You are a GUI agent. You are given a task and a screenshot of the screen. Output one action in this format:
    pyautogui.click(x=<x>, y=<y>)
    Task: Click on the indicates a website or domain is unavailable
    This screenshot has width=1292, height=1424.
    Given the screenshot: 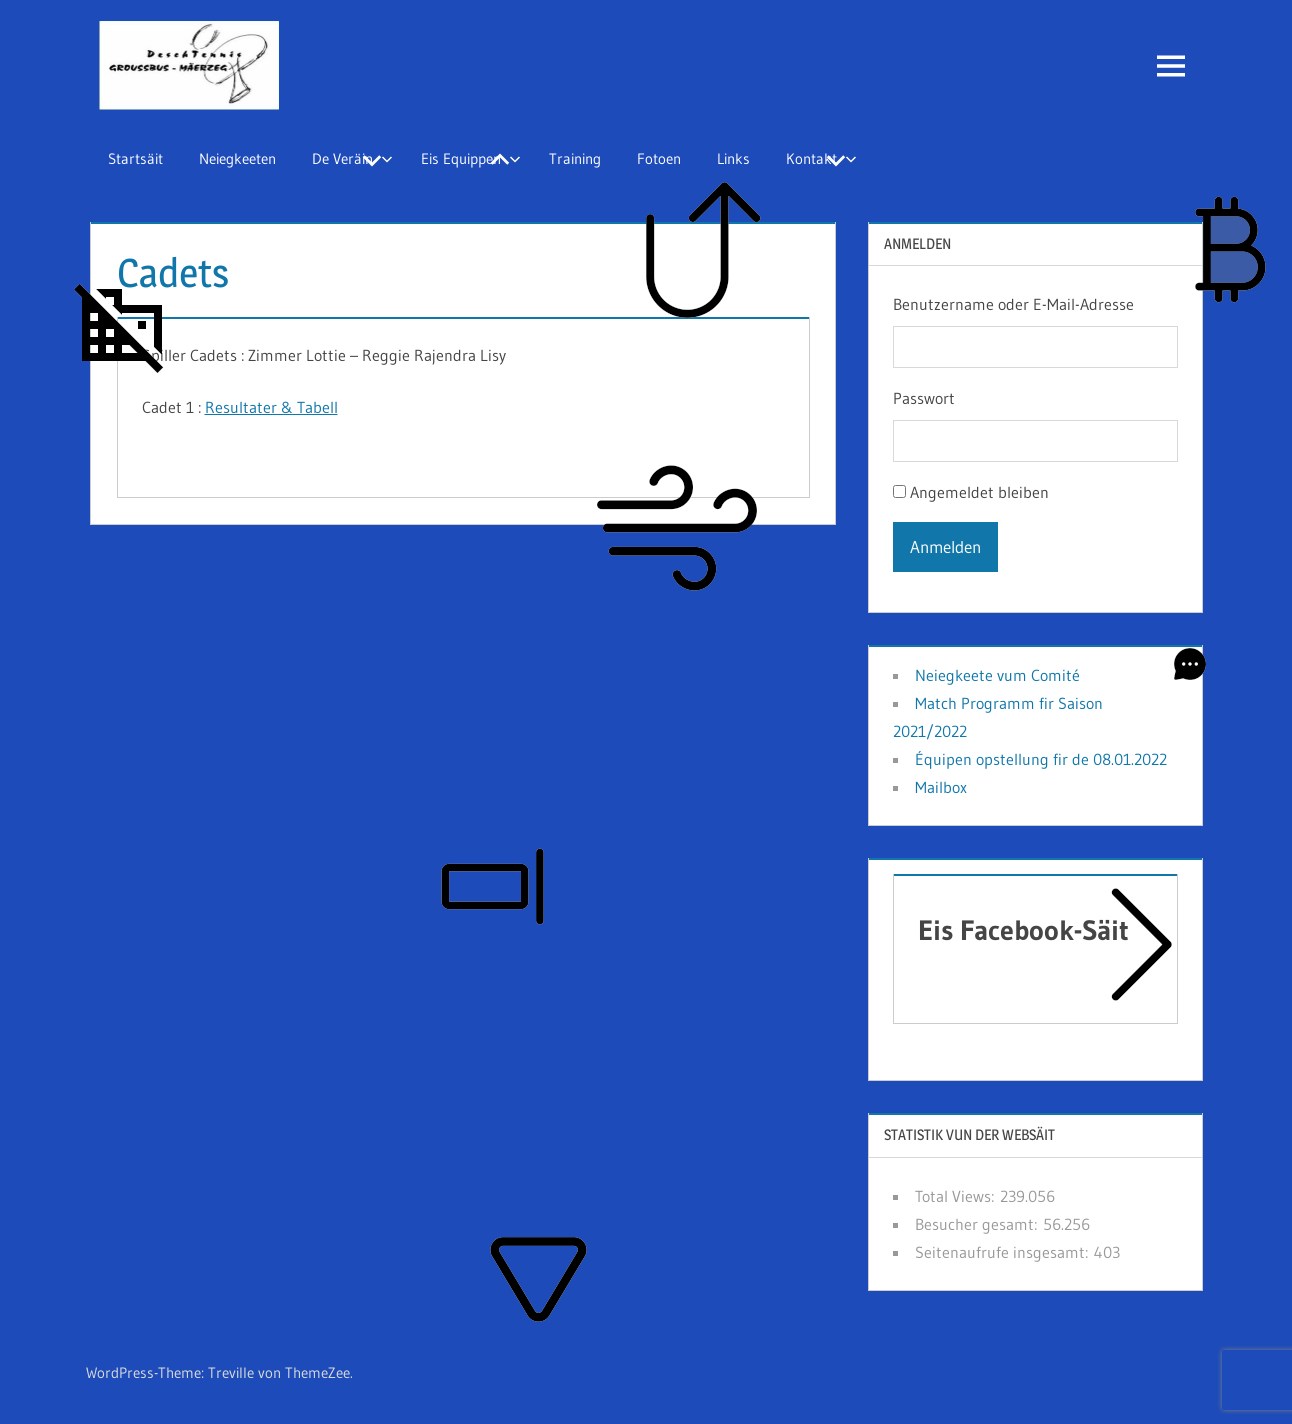 What is the action you would take?
    pyautogui.click(x=122, y=325)
    